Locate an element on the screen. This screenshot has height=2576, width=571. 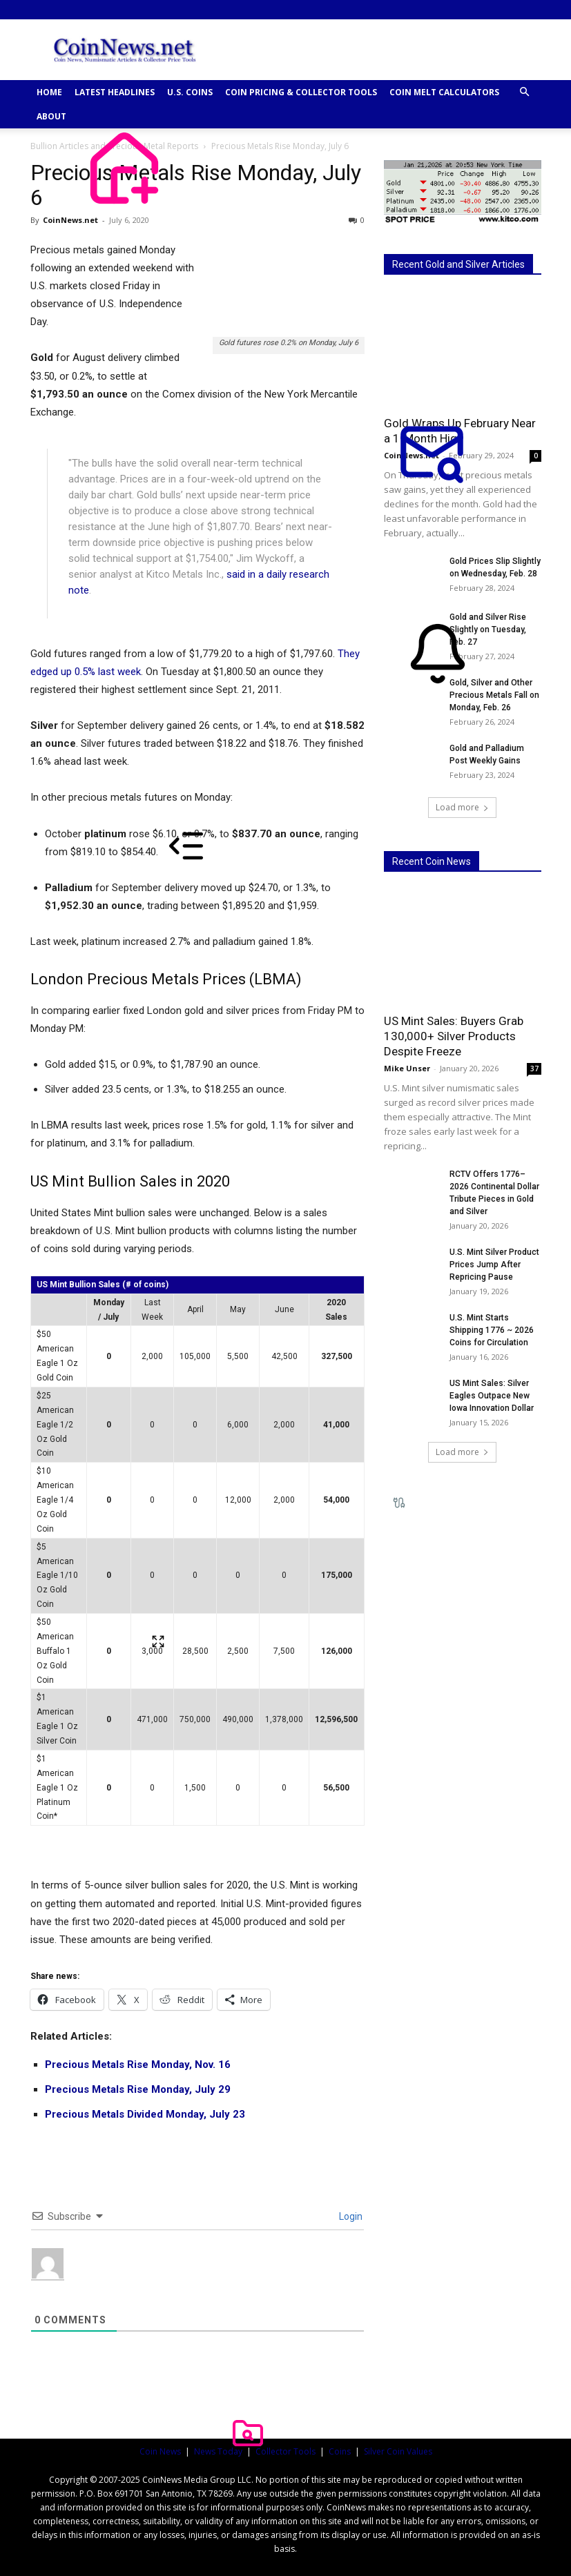
add a new home or property is located at coordinates (124, 170).